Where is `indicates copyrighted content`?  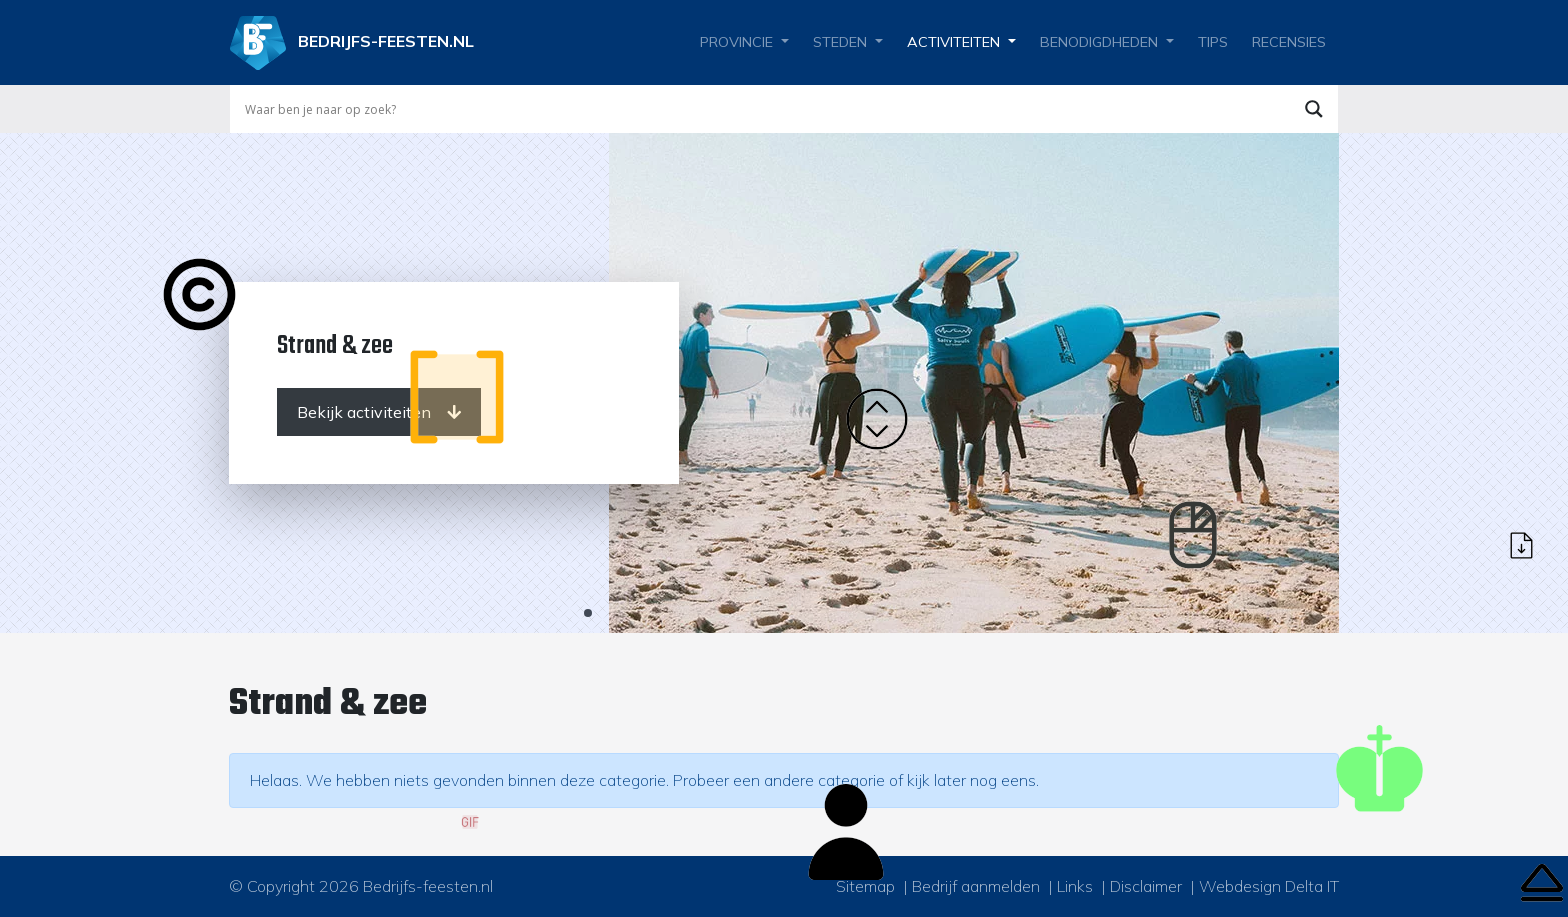 indicates copyrighted content is located at coordinates (199, 294).